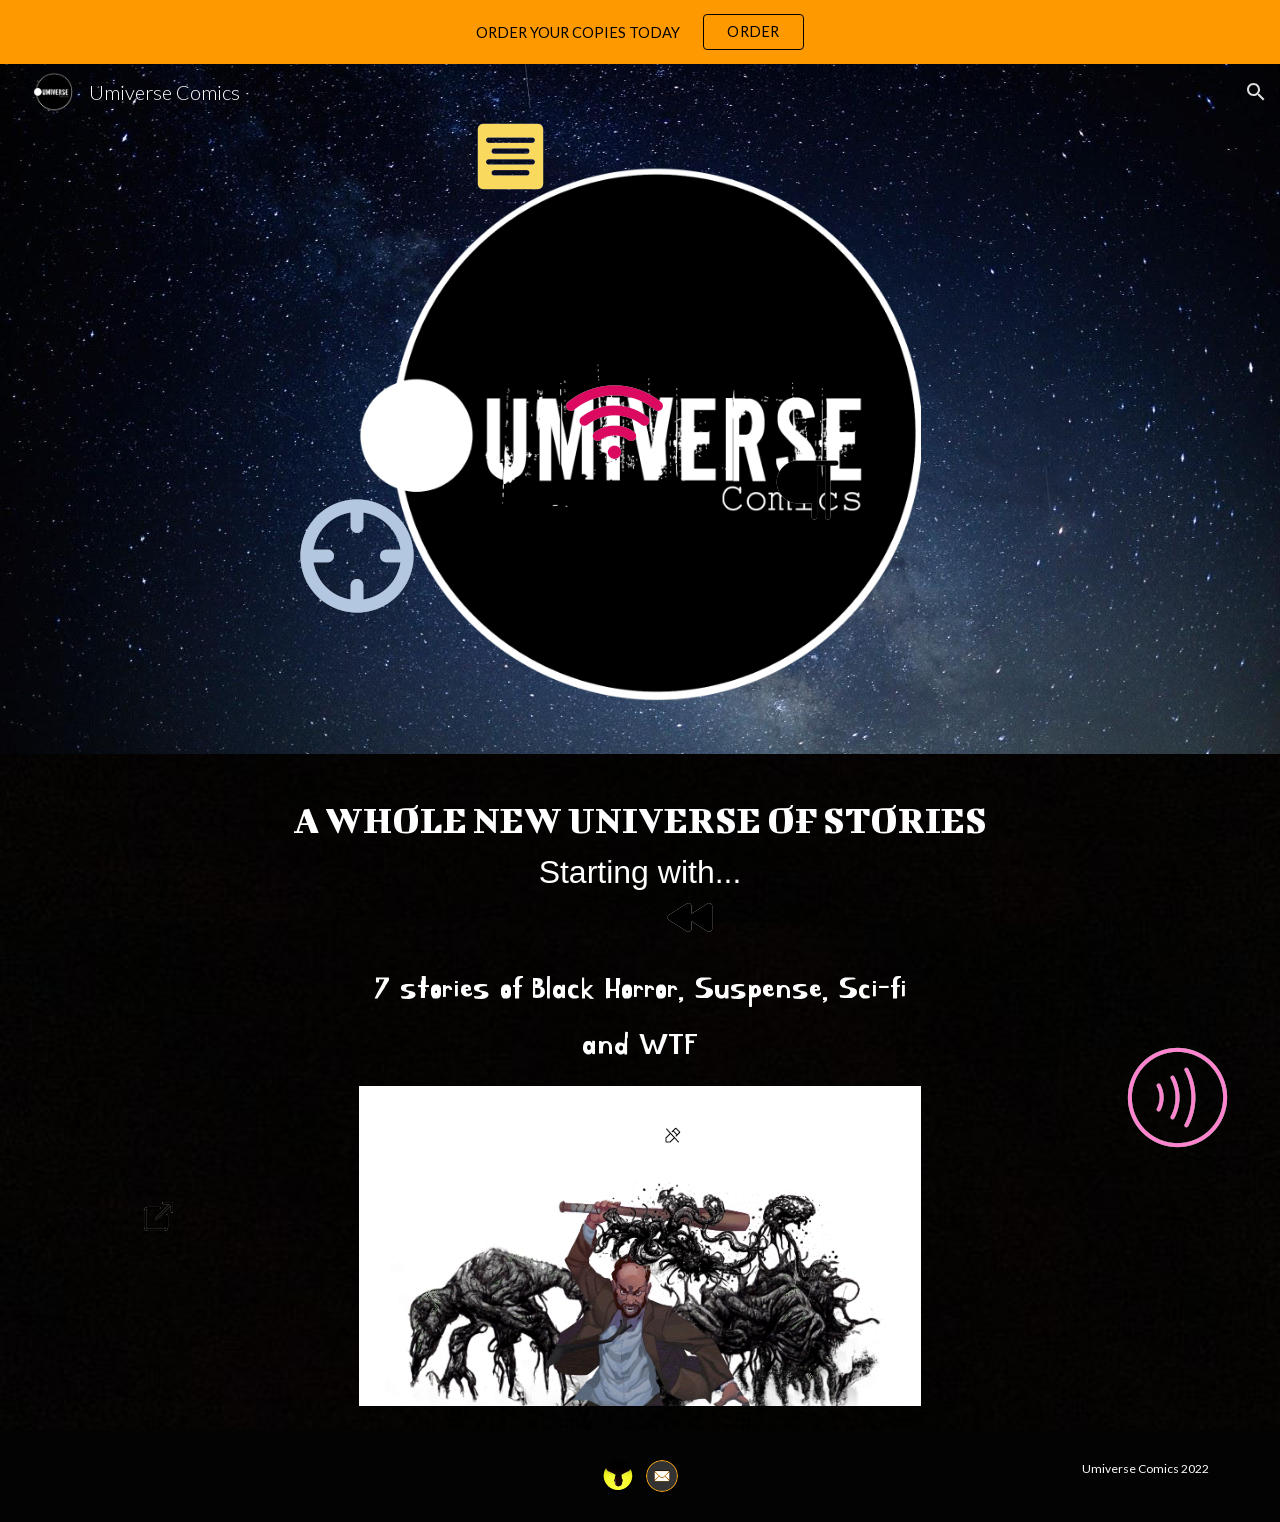 This screenshot has width=1280, height=1522. Describe the element at coordinates (614, 420) in the screenshot. I see `indicates strong wifi signal strength` at that location.